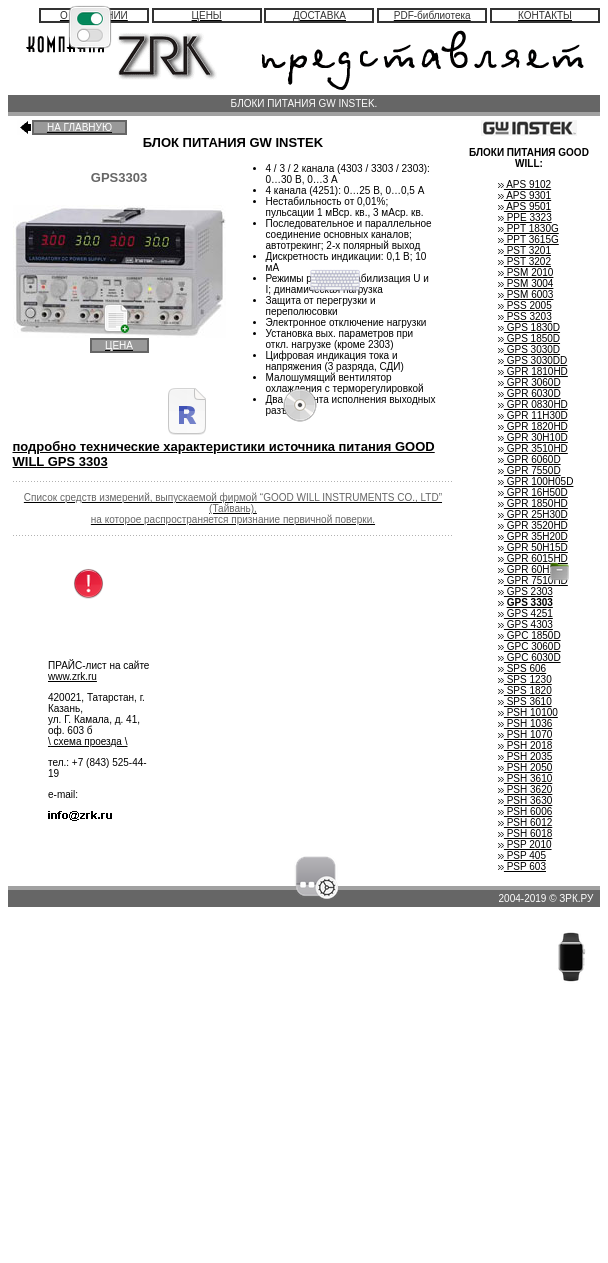  What do you see at coordinates (571, 957) in the screenshot?
I see `apple watch device in connected devices list` at bounding box center [571, 957].